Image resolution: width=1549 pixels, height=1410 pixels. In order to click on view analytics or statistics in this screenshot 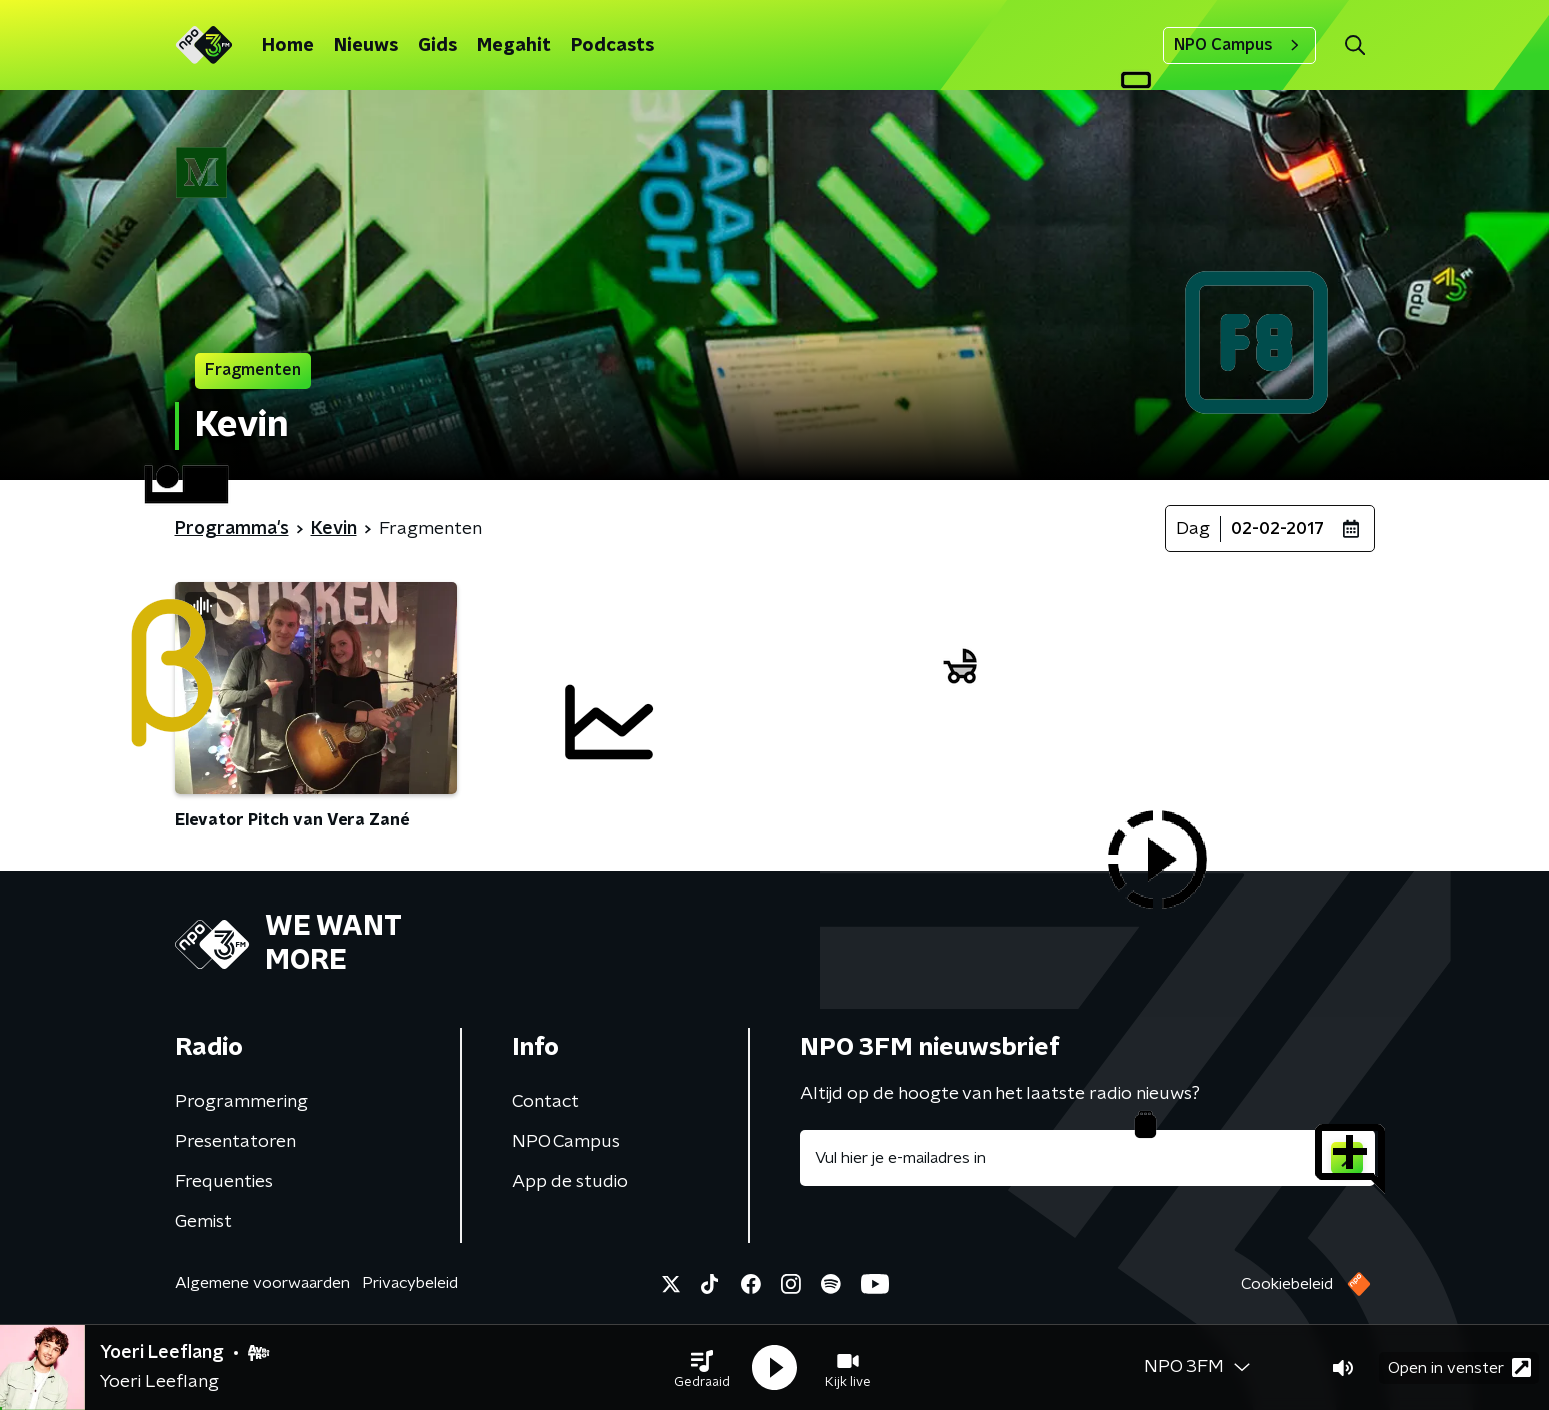, I will do `click(609, 722)`.